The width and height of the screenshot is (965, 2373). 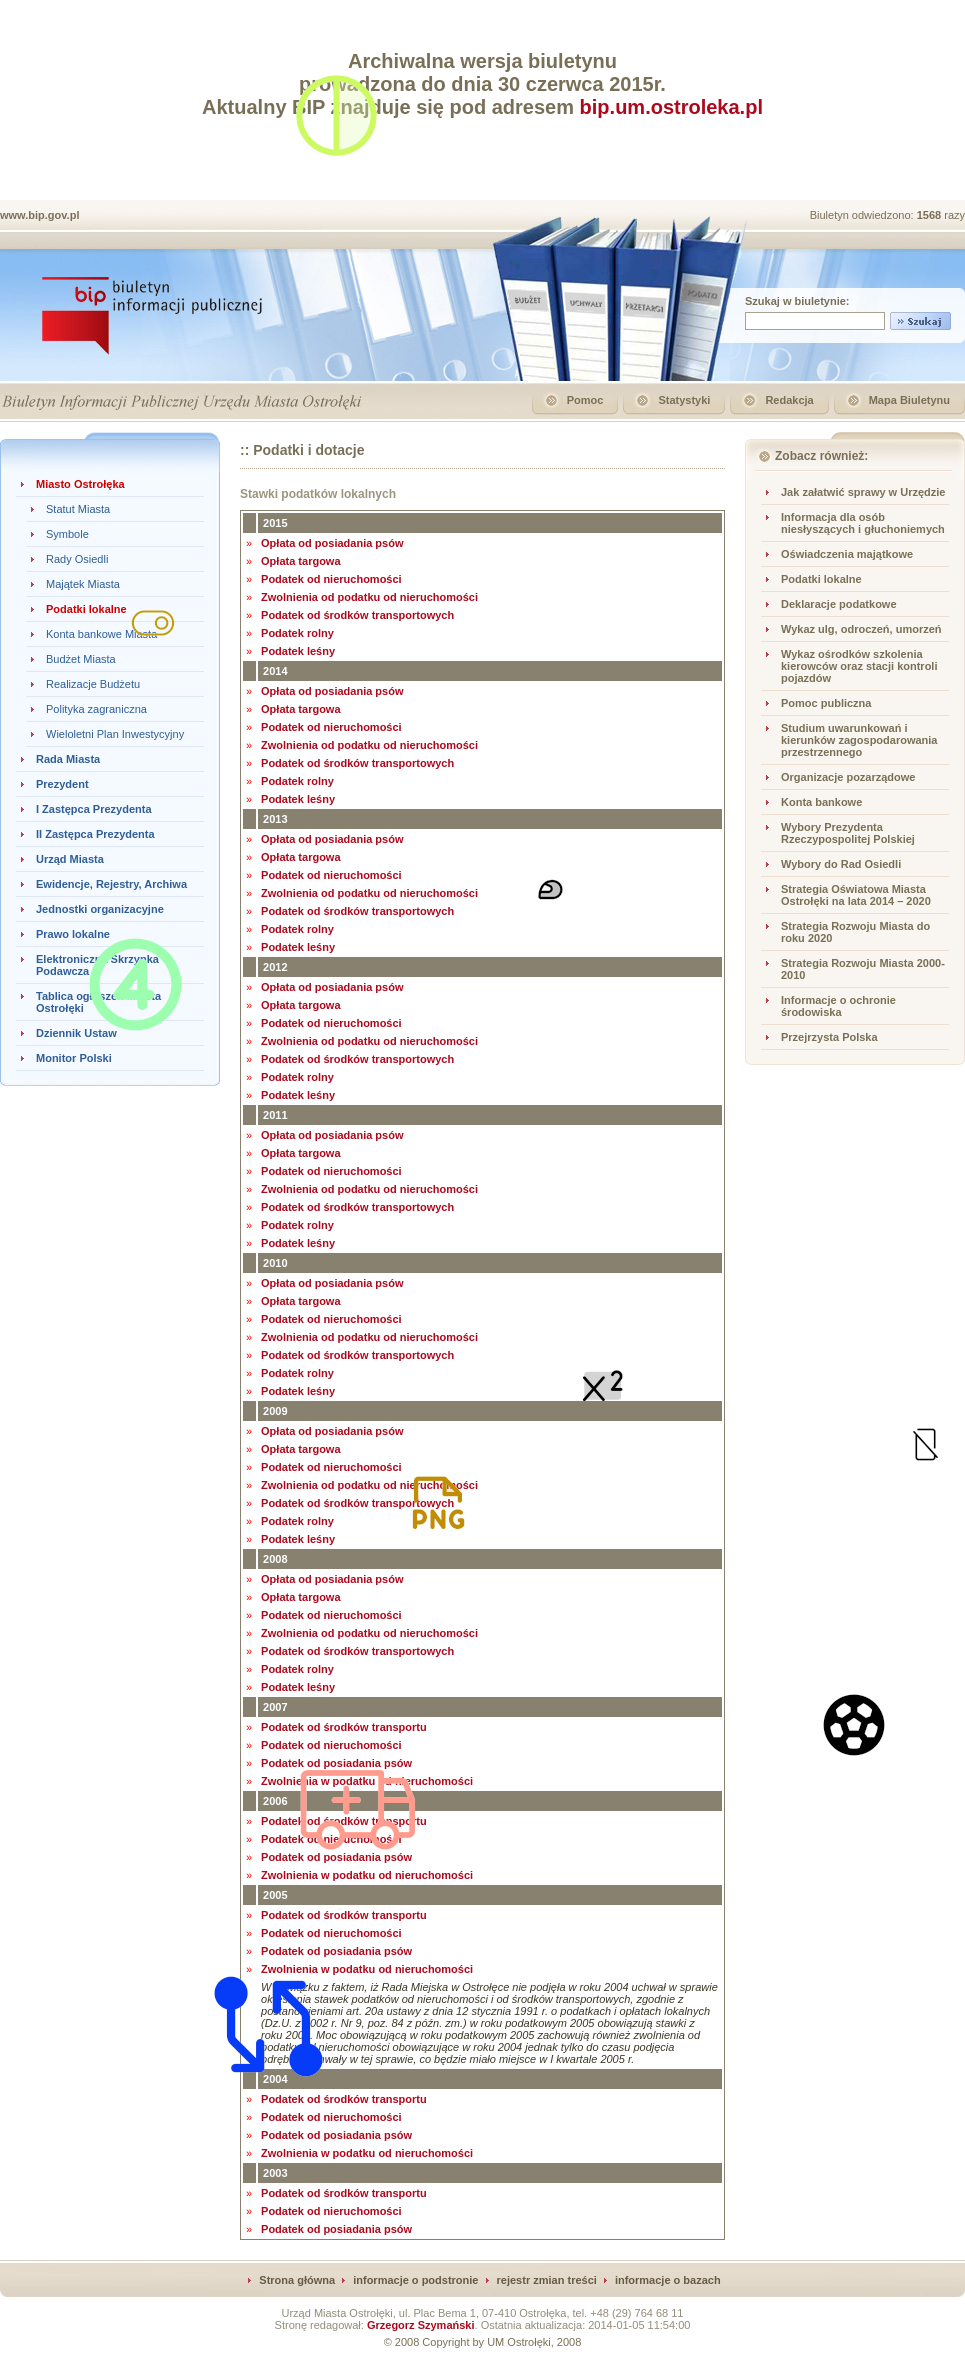 What do you see at coordinates (354, 1804) in the screenshot?
I see `access emergency medical services` at bounding box center [354, 1804].